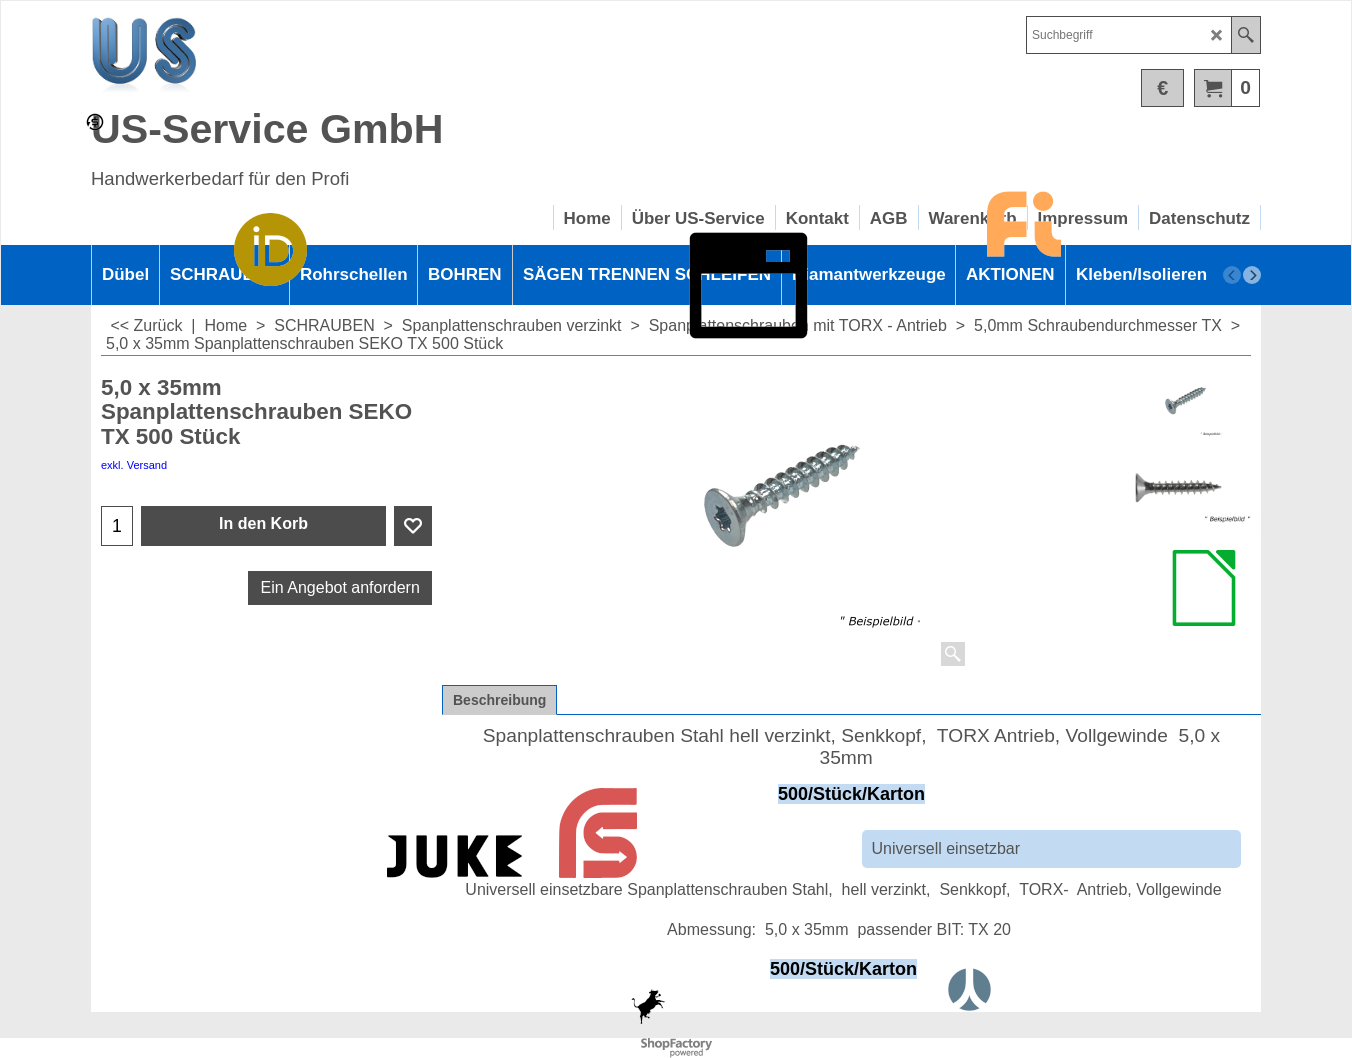 The width and height of the screenshot is (1352, 1058). I want to click on request a refund for a purchase, so click(95, 122).